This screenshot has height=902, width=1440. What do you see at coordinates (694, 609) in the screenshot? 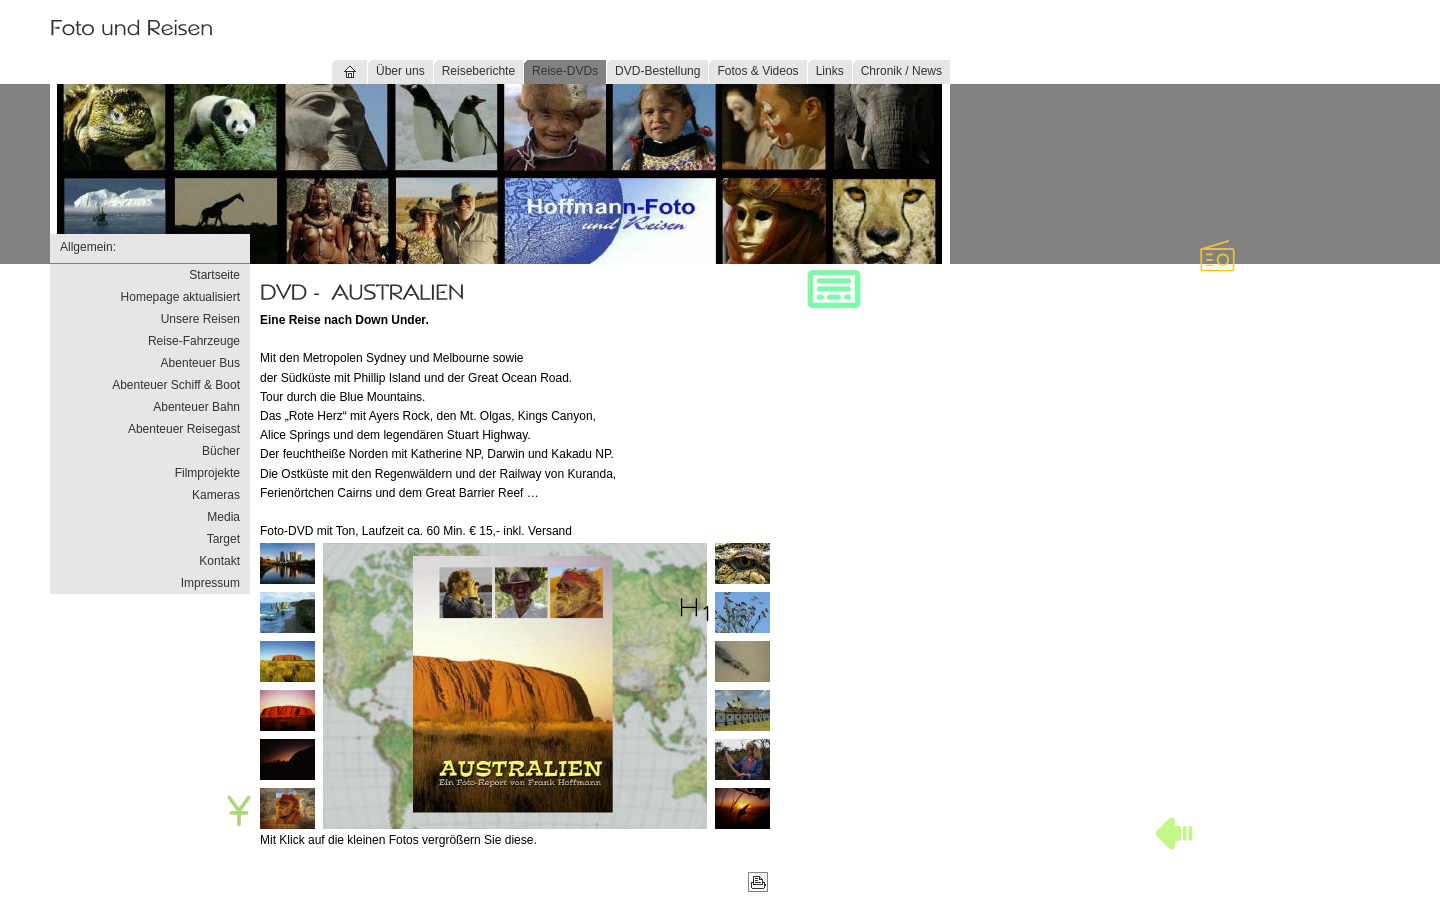
I see `format text as heading level 1` at bounding box center [694, 609].